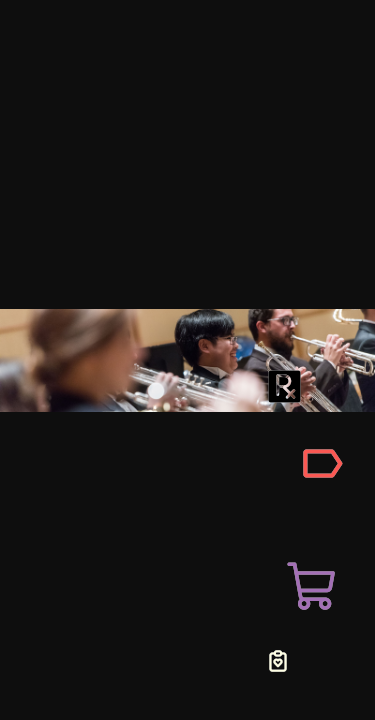  Describe the element at coordinates (321, 463) in the screenshot. I see `add a tag or label to an item` at that location.